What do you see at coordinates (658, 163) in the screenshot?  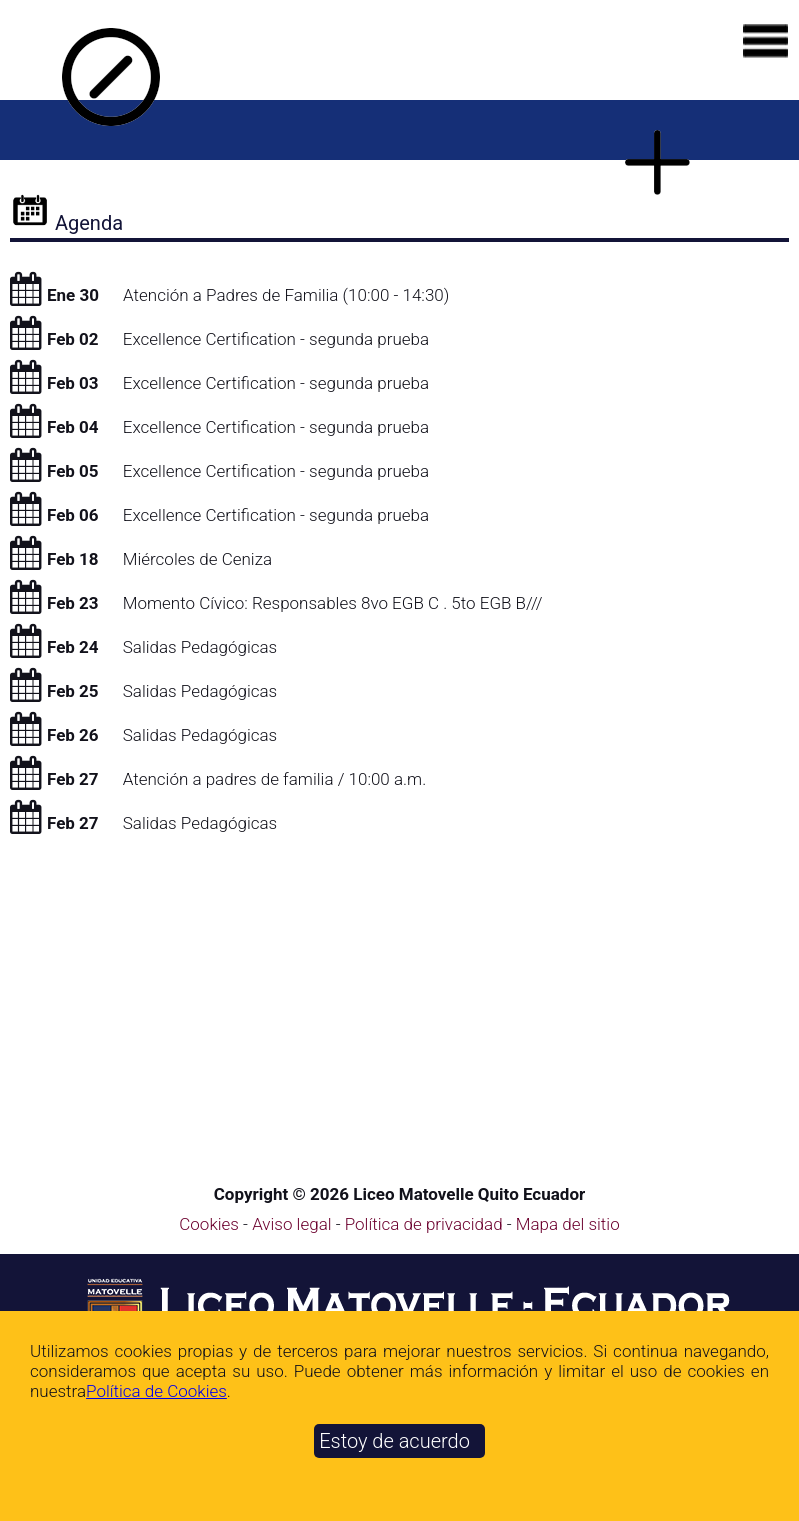 I see `add a new item` at bounding box center [658, 163].